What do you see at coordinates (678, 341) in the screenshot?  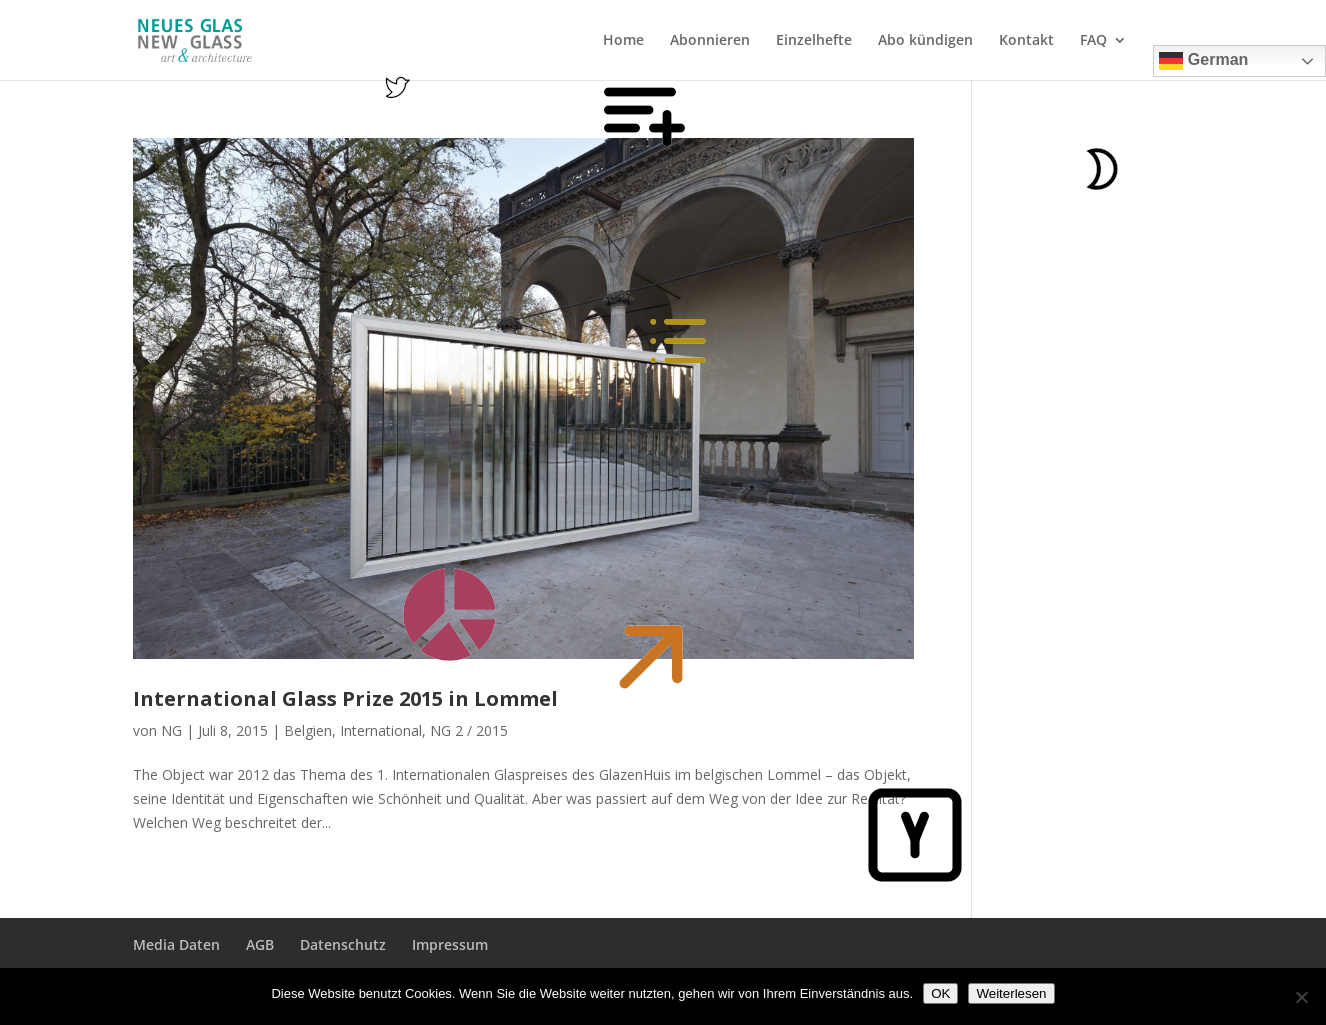 I see `view items in list format` at bounding box center [678, 341].